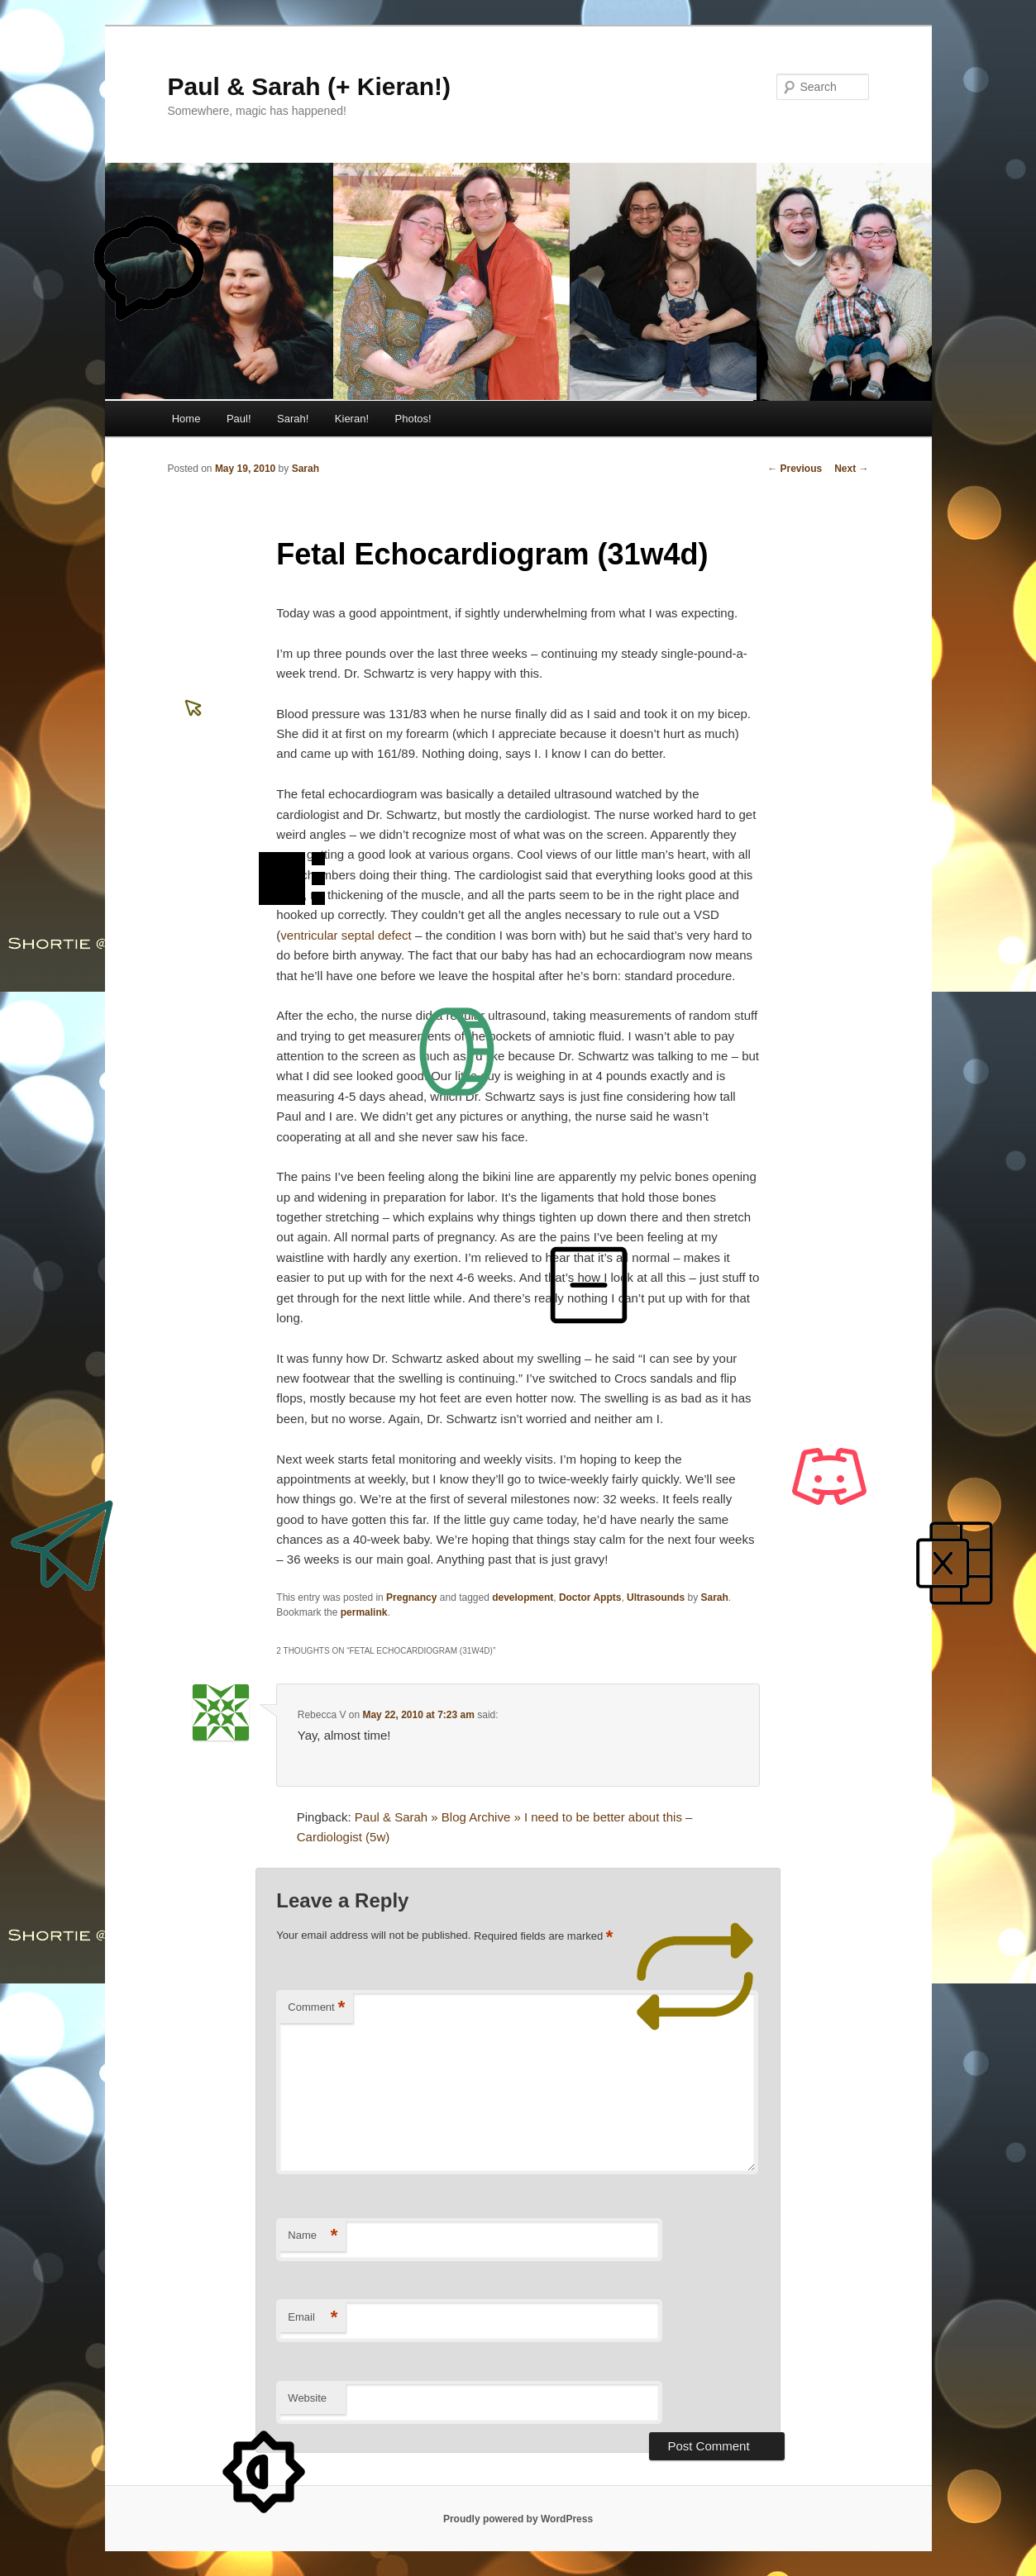  What do you see at coordinates (292, 879) in the screenshot?
I see `toggle sidebar panel visibility` at bounding box center [292, 879].